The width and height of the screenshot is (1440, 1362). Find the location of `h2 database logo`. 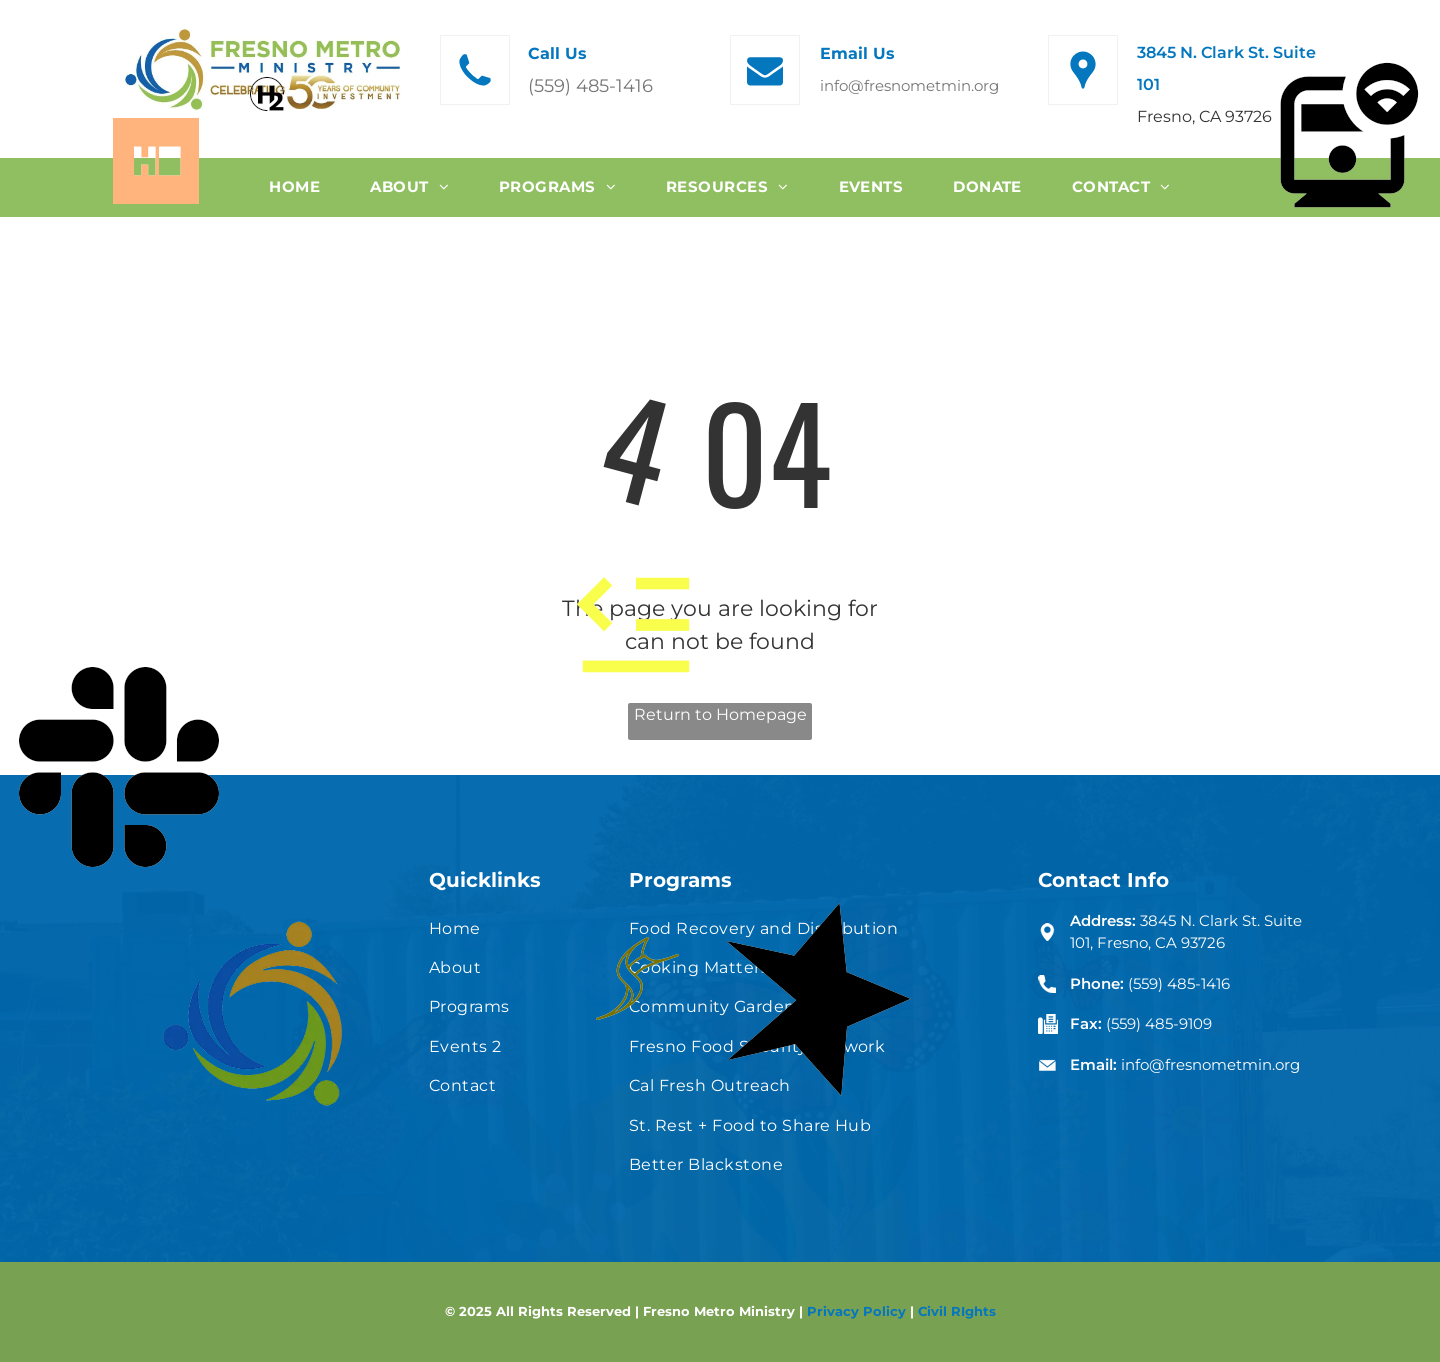

h2 database logo is located at coordinates (267, 94).